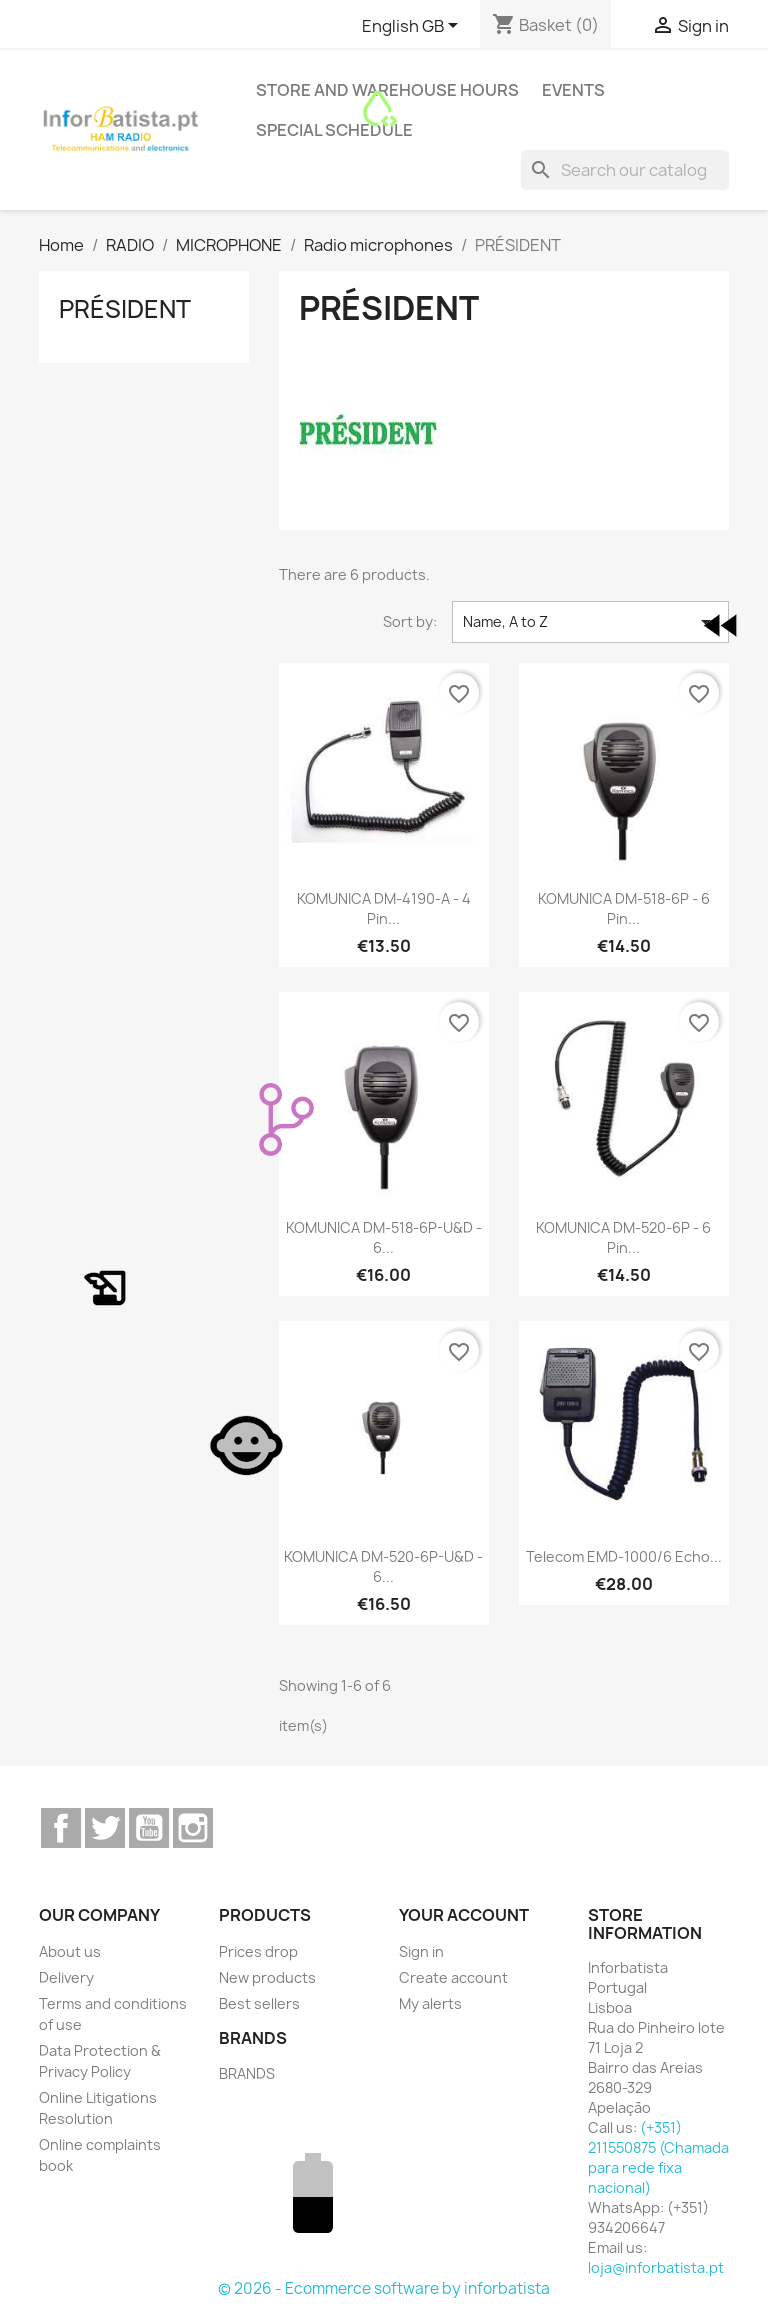  What do you see at coordinates (106, 1288) in the screenshot?
I see `view document history or revisions` at bounding box center [106, 1288].